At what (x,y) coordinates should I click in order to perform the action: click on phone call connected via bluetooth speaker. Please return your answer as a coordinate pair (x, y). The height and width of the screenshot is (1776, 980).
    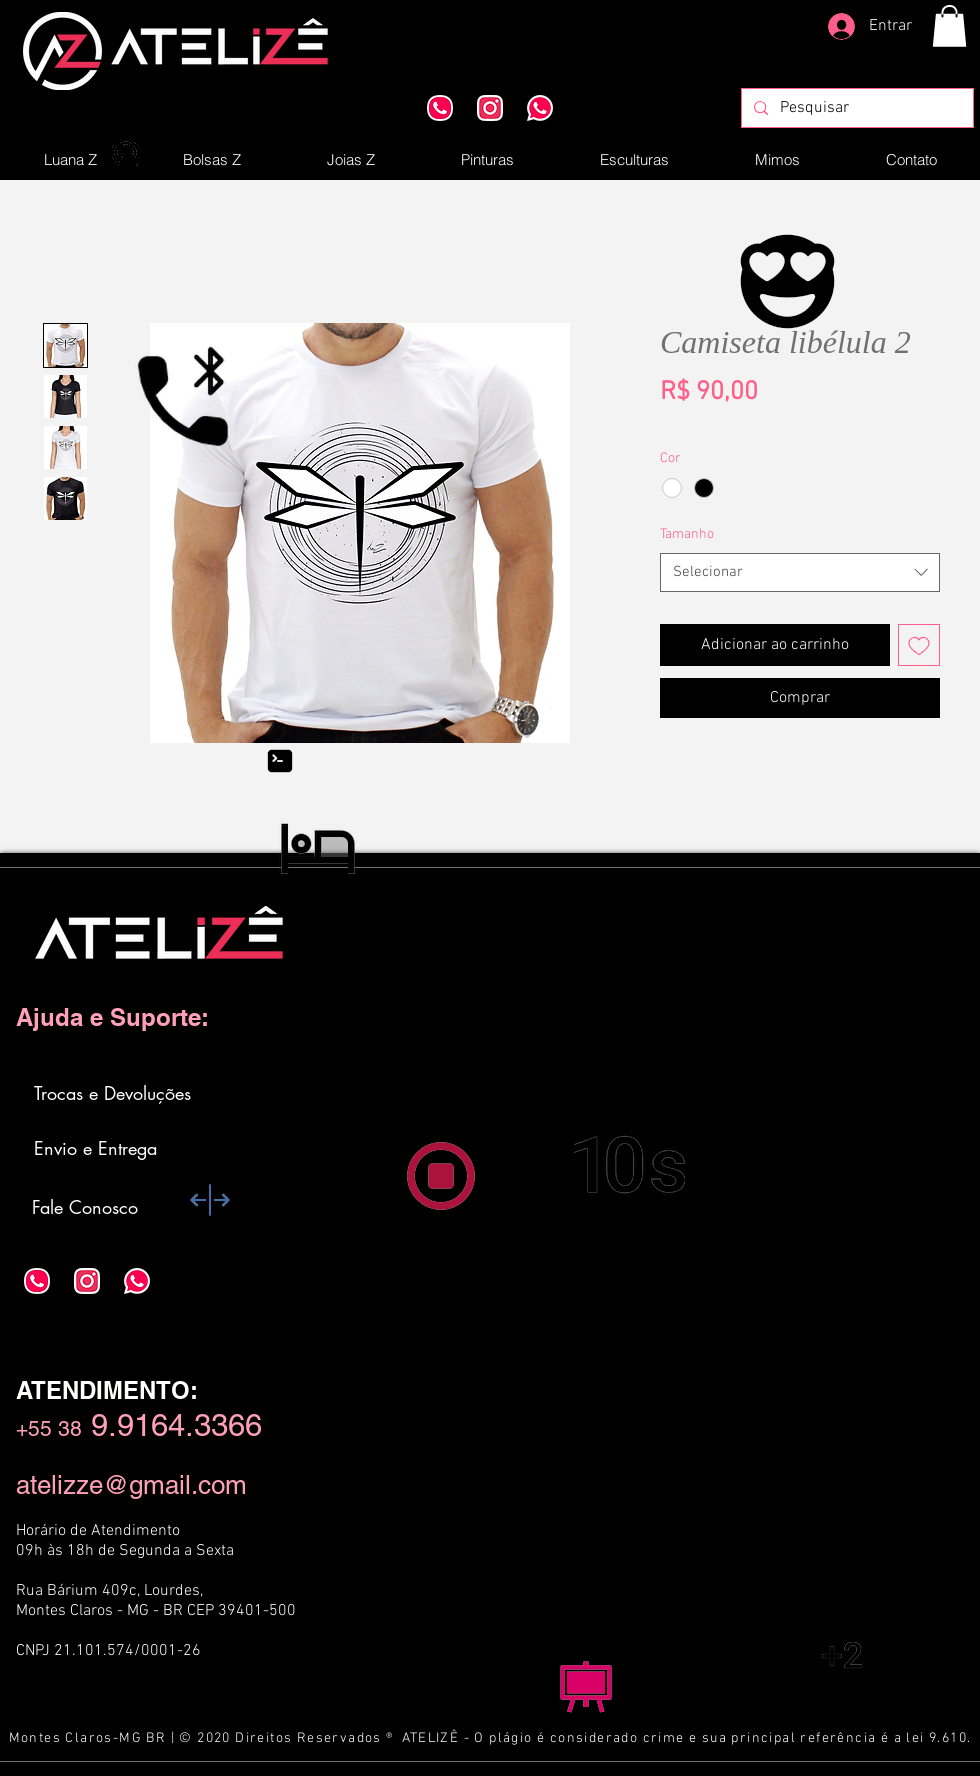
    Looking at the image, I should click on (183, 401).